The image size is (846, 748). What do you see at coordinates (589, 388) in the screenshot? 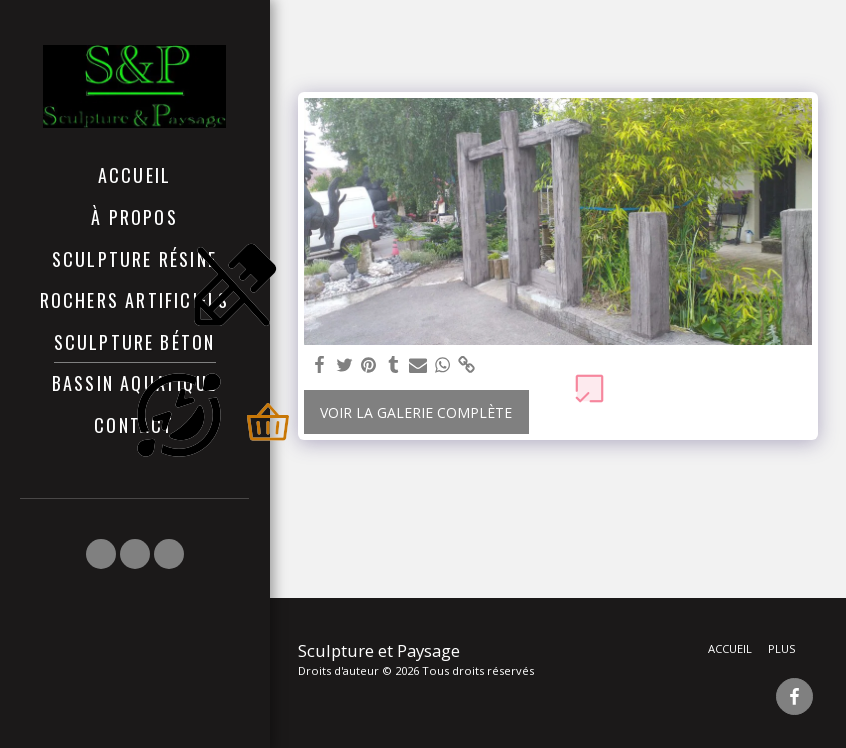
I see `mark task as complete` at bounding box center [589, 388].